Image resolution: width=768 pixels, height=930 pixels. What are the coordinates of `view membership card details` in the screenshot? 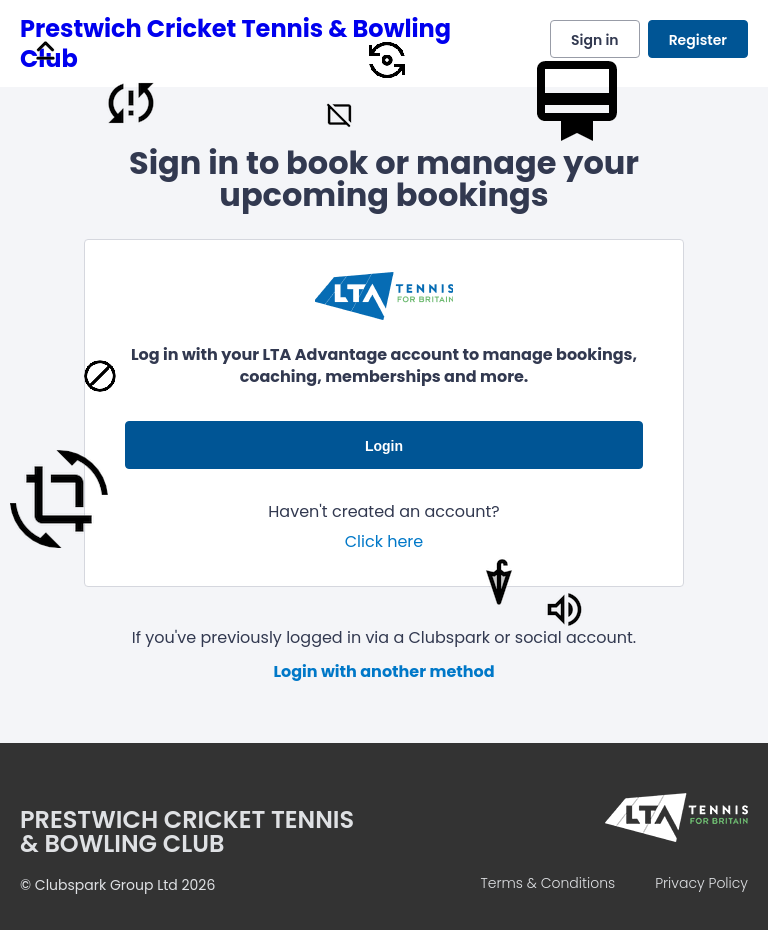 It's located at (577, 101).